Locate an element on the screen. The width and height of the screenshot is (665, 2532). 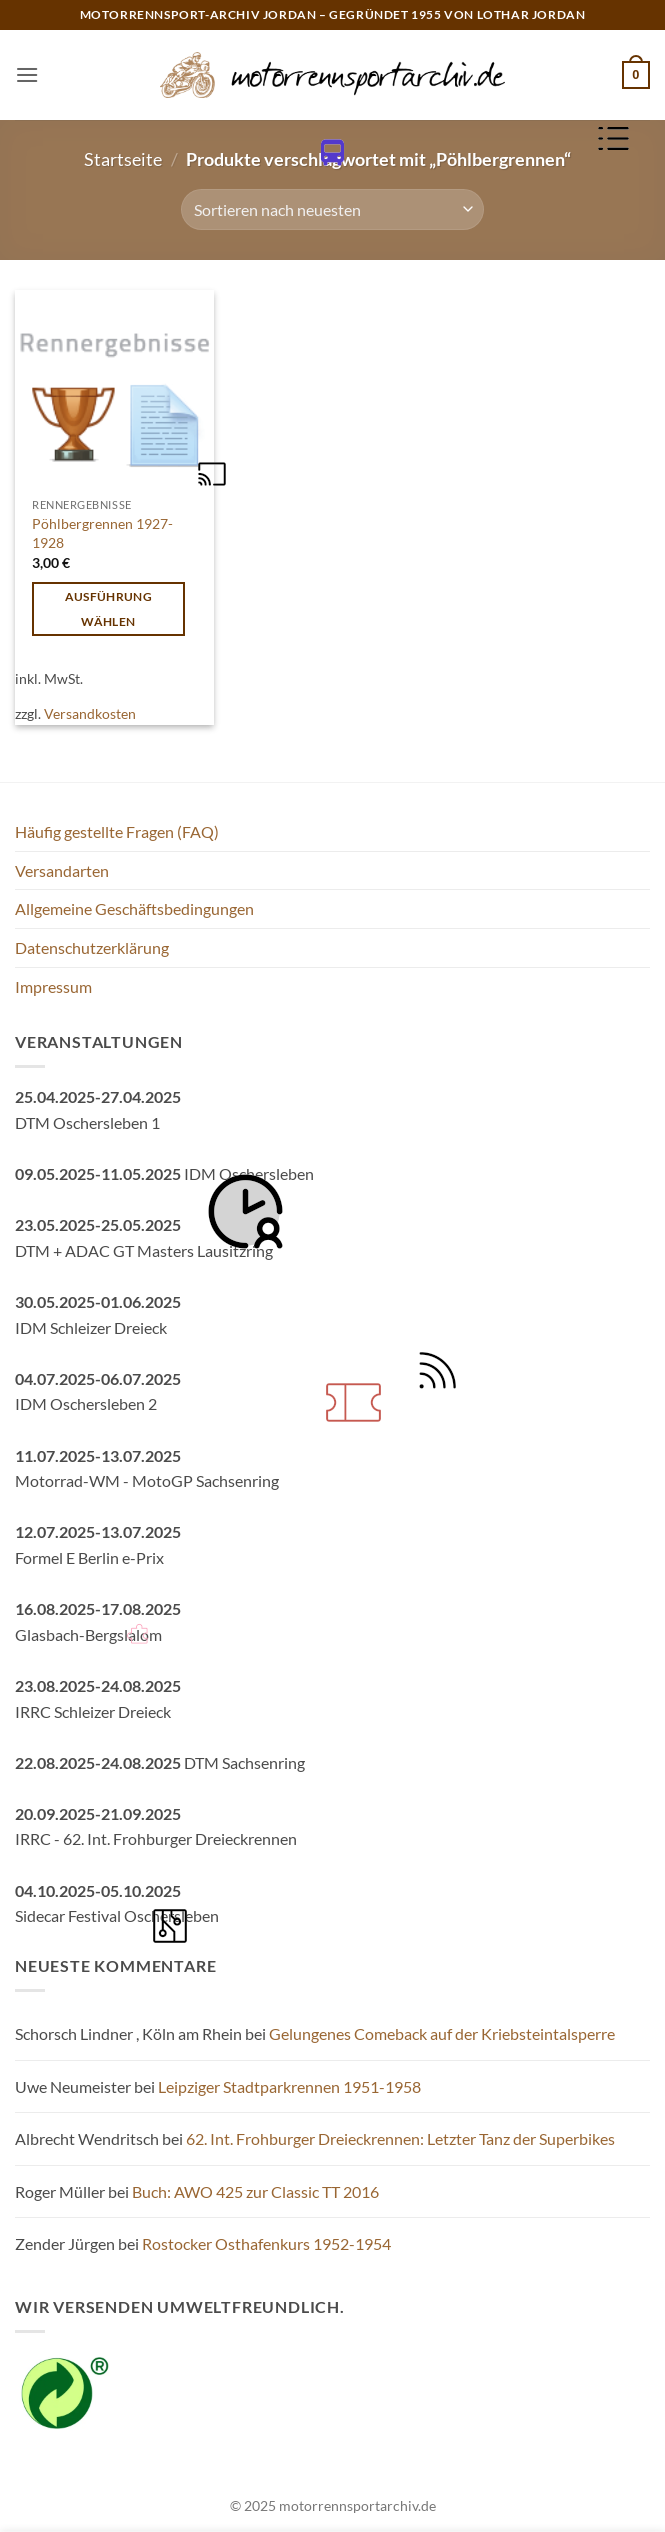
view user activity history is located at coordinates (245, 1211).